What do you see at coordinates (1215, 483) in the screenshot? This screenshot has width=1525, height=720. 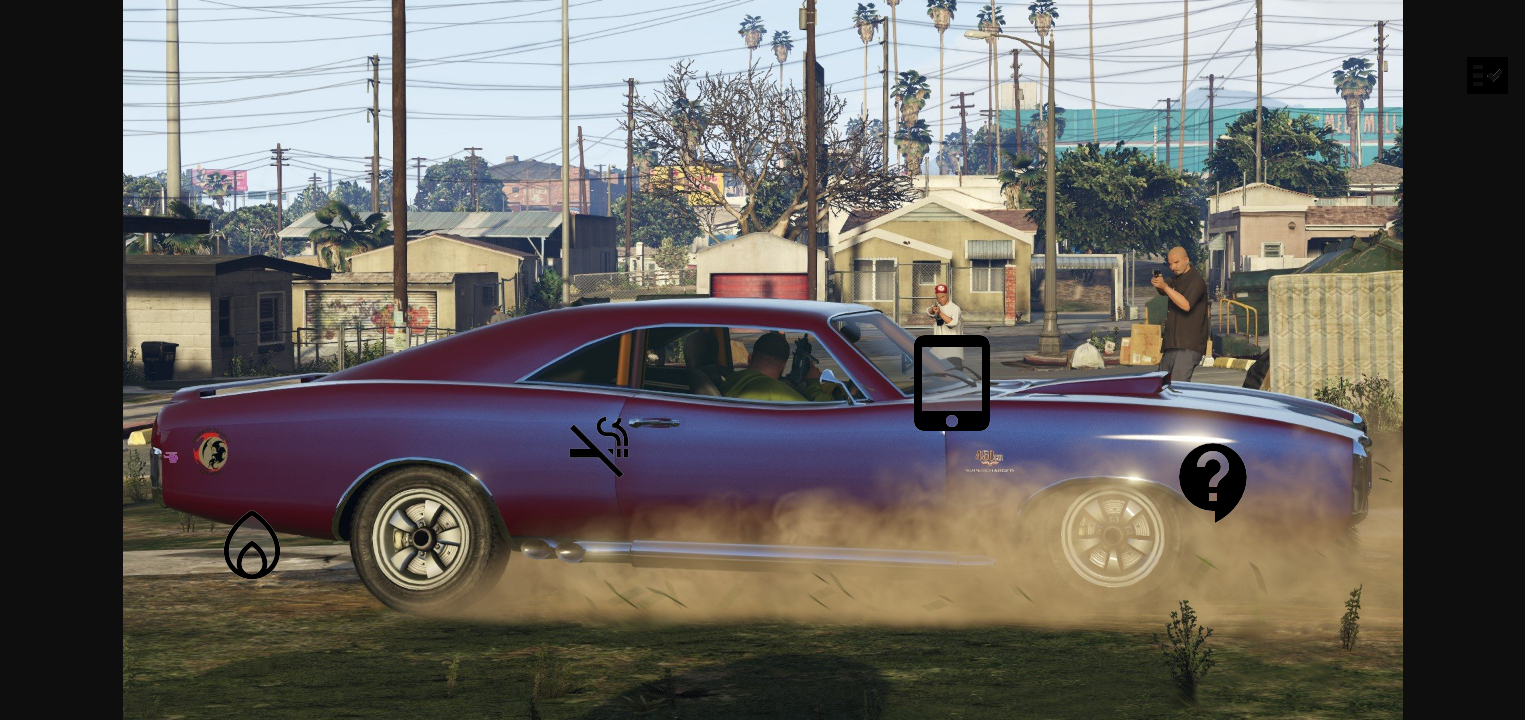 I see `contact customer support` at bounding box center [1215, 483].